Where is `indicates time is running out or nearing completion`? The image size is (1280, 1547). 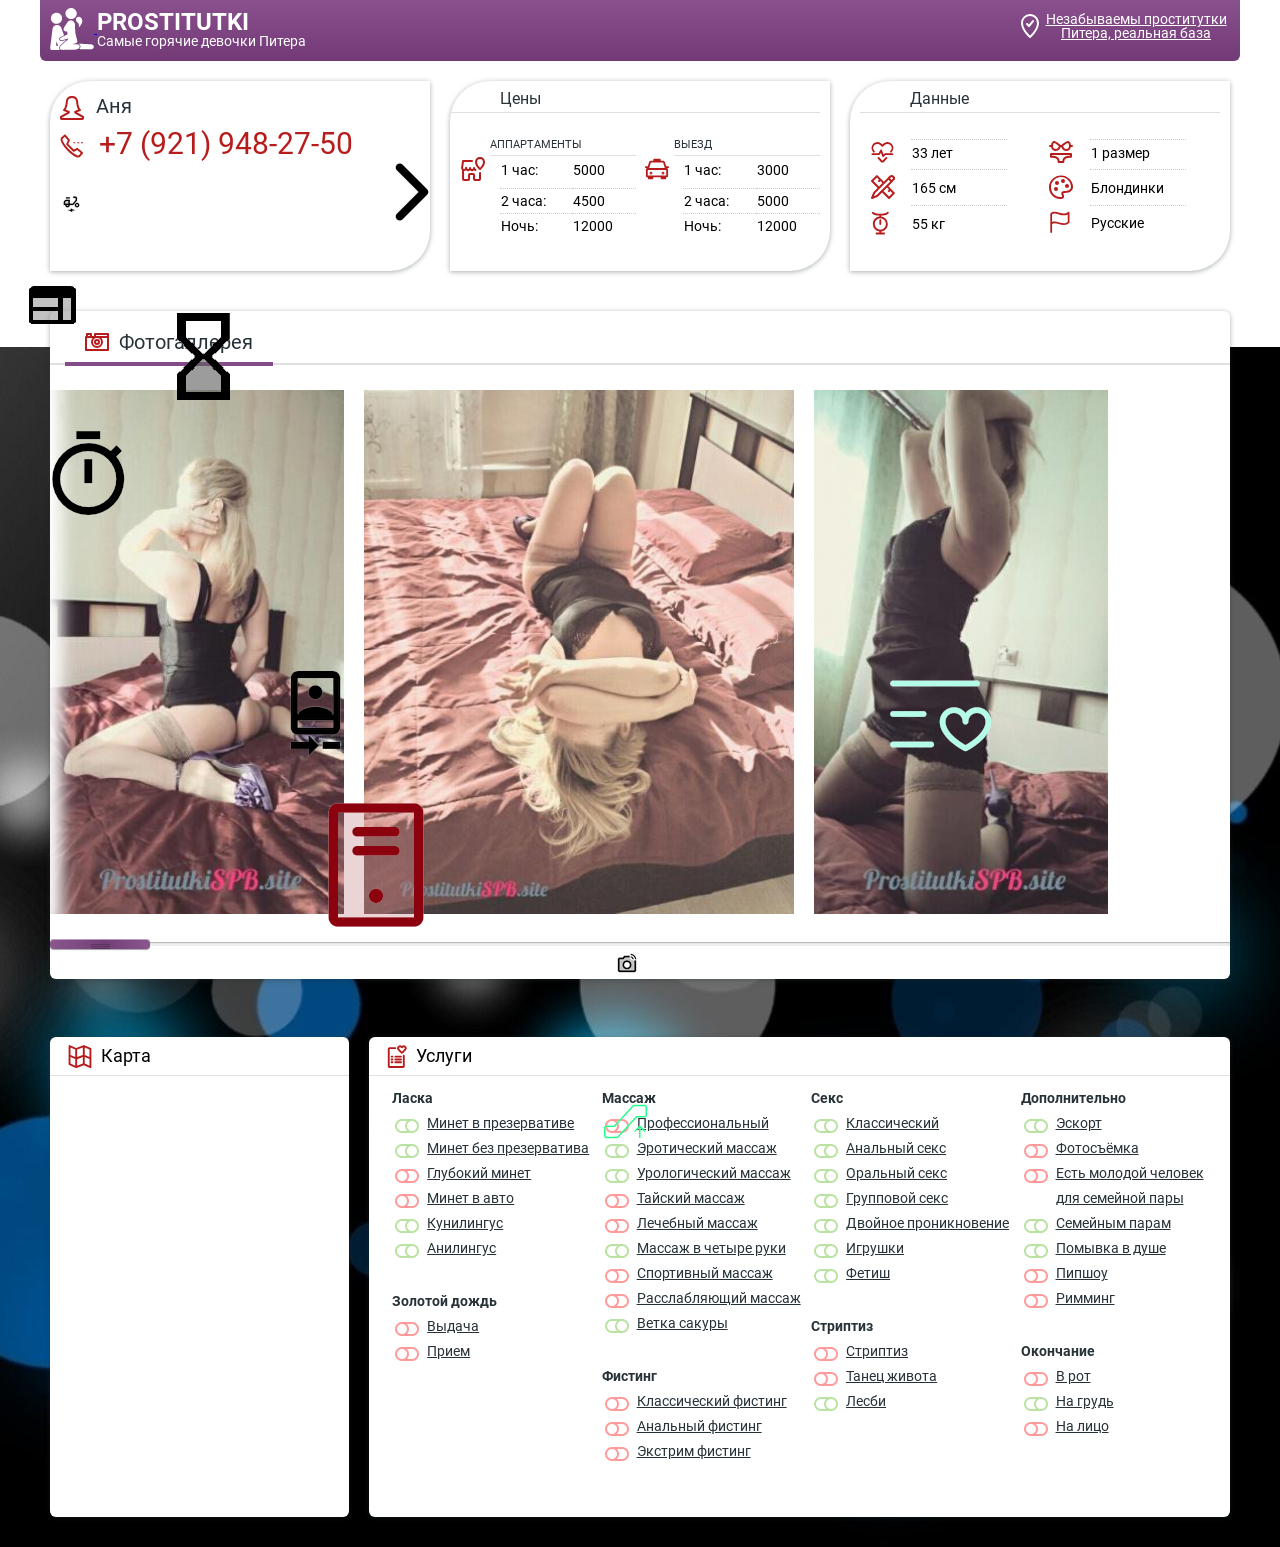 indicates time is running out or nearing completion is located at coordinates (203, 356).